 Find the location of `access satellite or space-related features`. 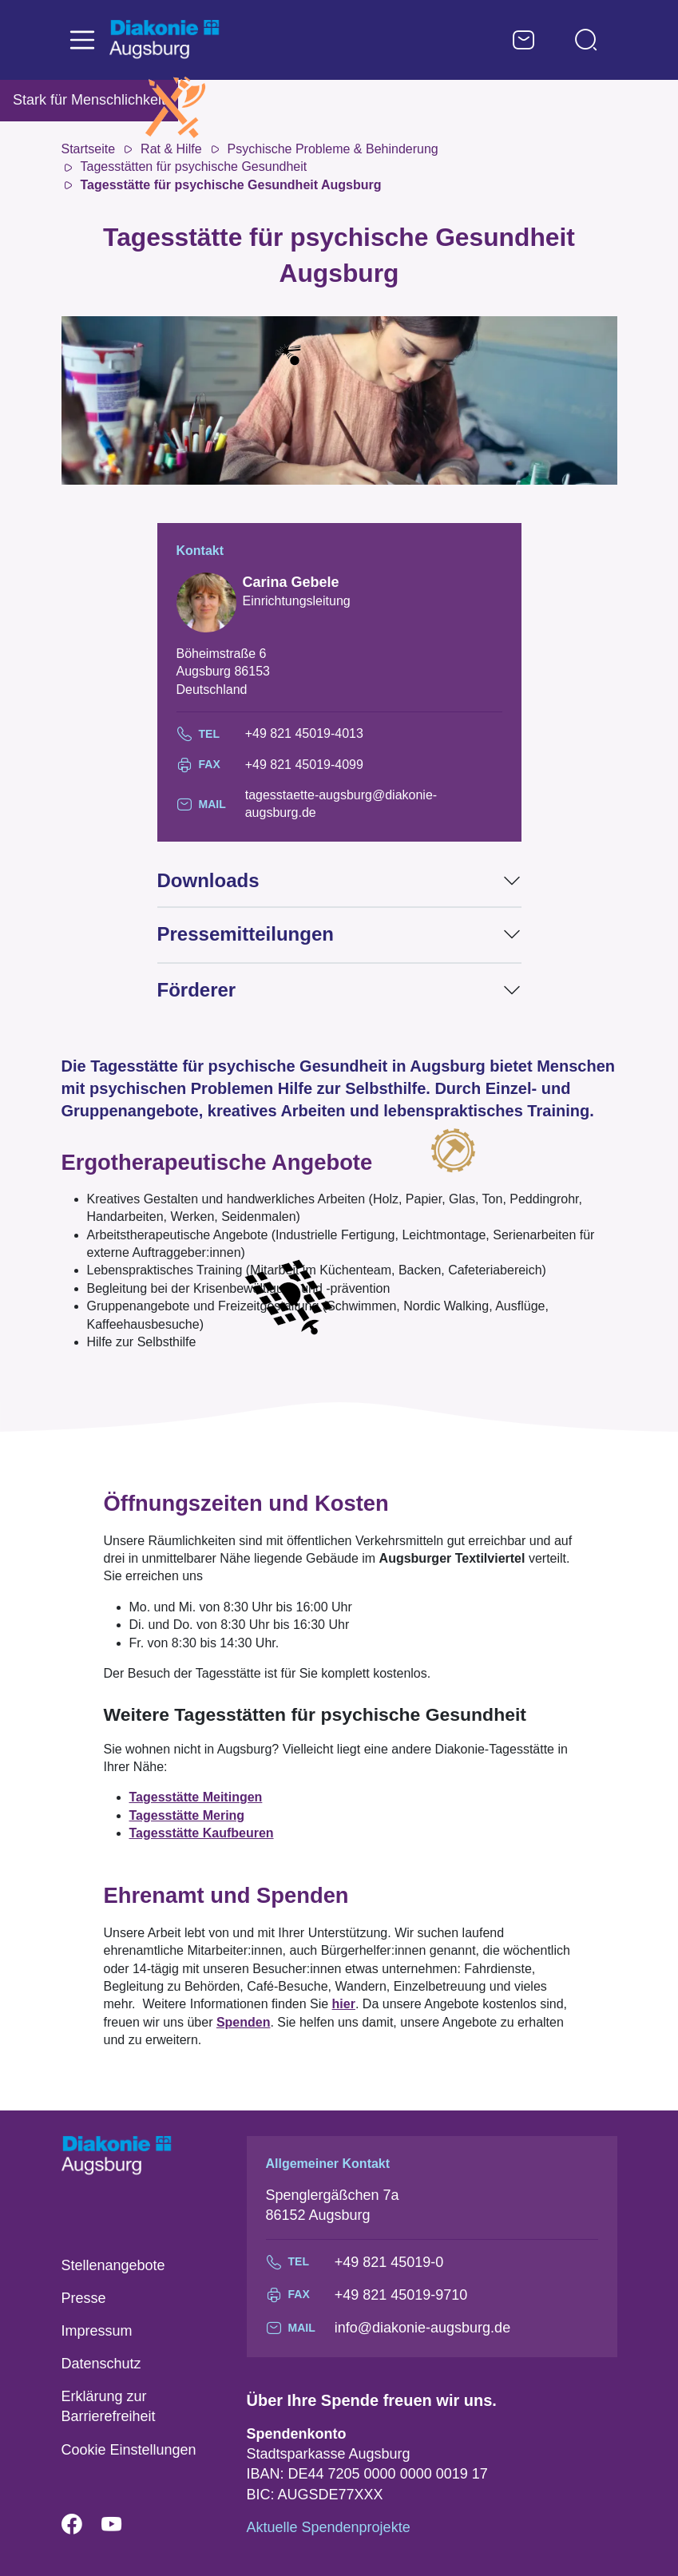

access satellite or space-related features is located at coordinates (288, 1299).